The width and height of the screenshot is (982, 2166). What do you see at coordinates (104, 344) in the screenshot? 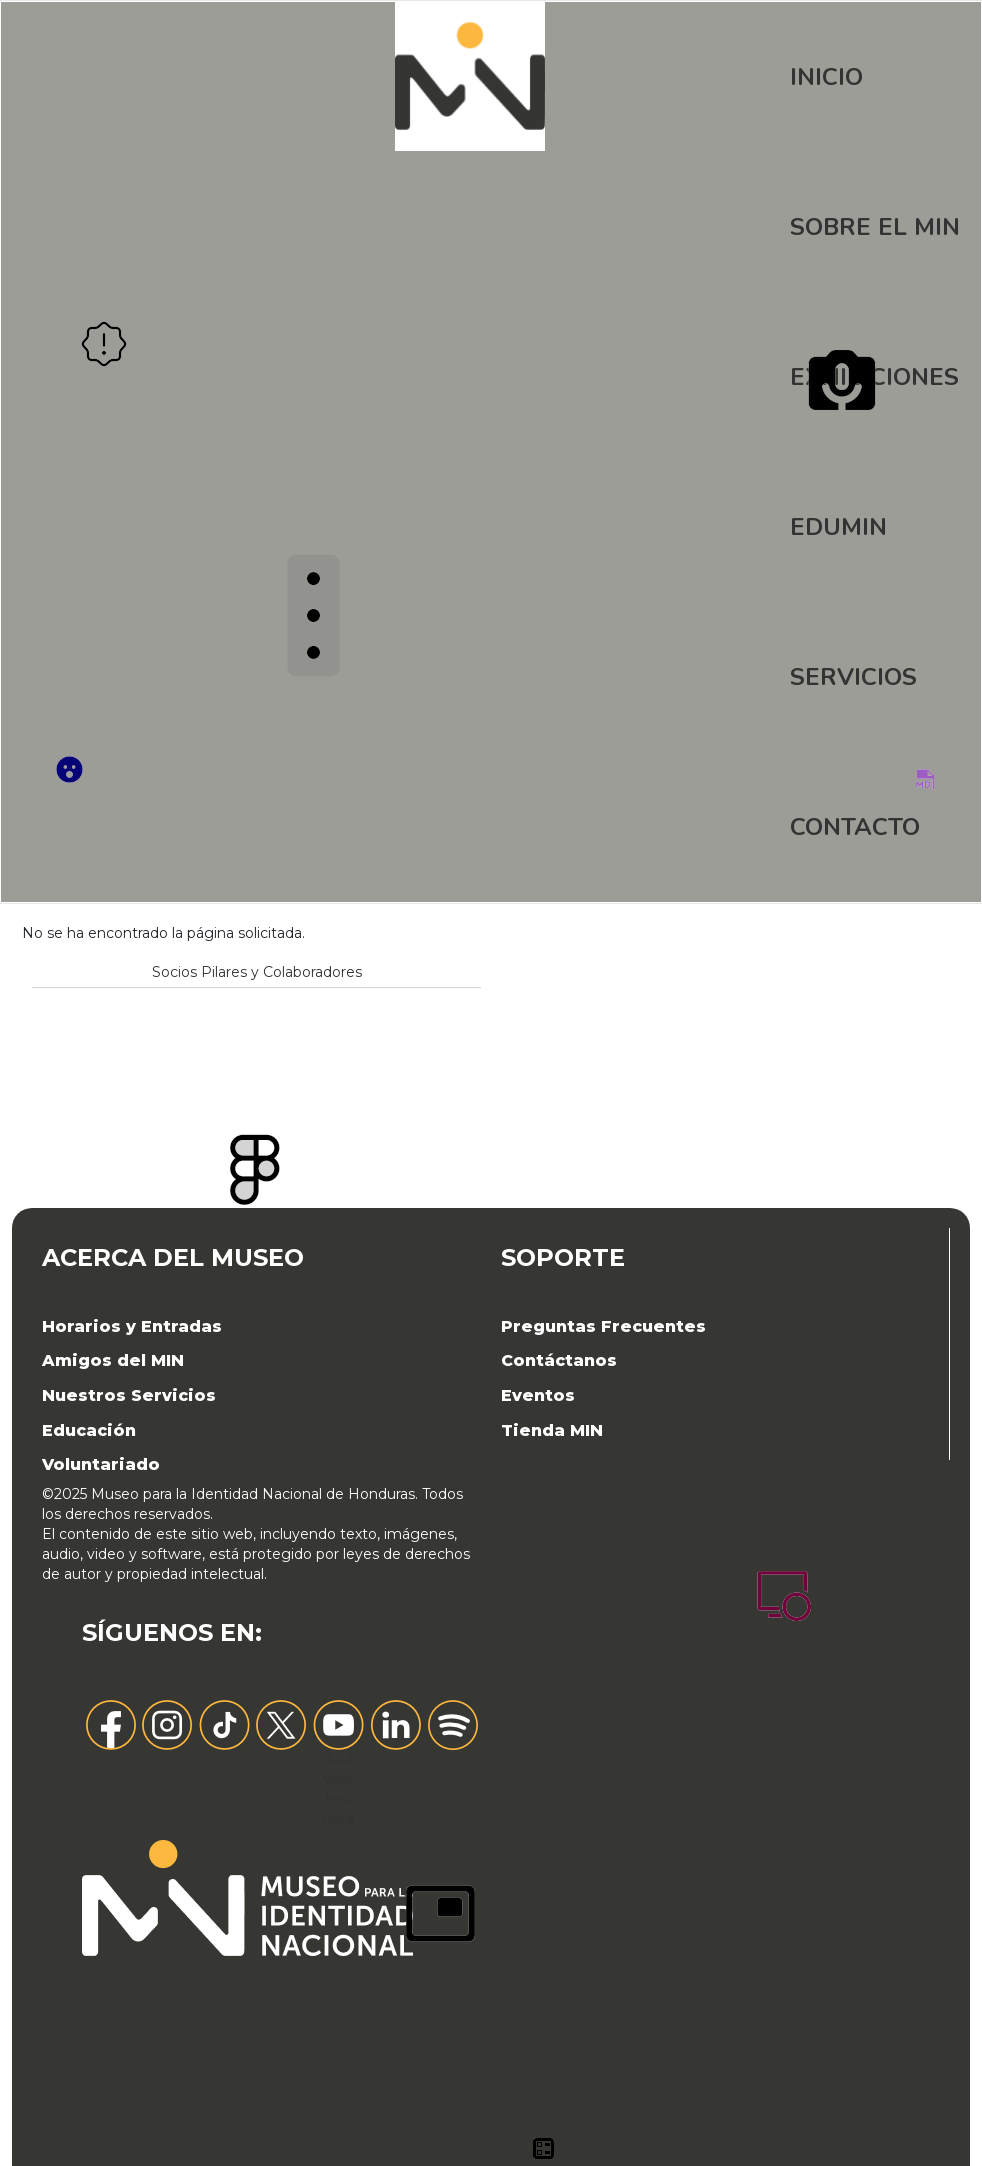
I see `indicates a warning or alert requiring attention` at bounding box center [104, 344].